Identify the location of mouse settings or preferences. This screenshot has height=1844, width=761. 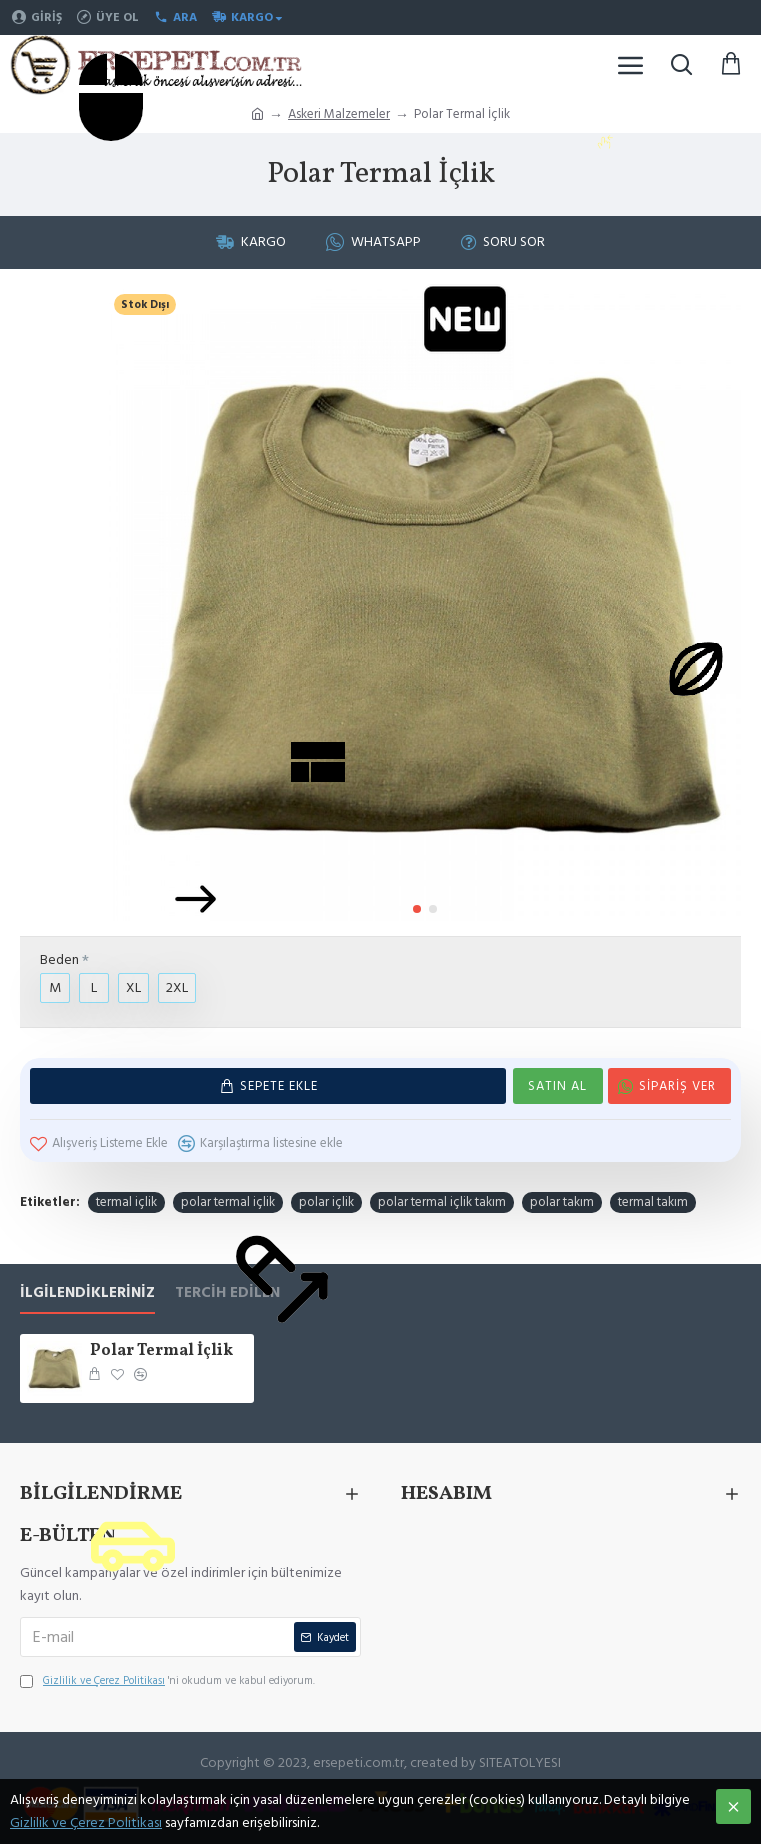
(111, 97).